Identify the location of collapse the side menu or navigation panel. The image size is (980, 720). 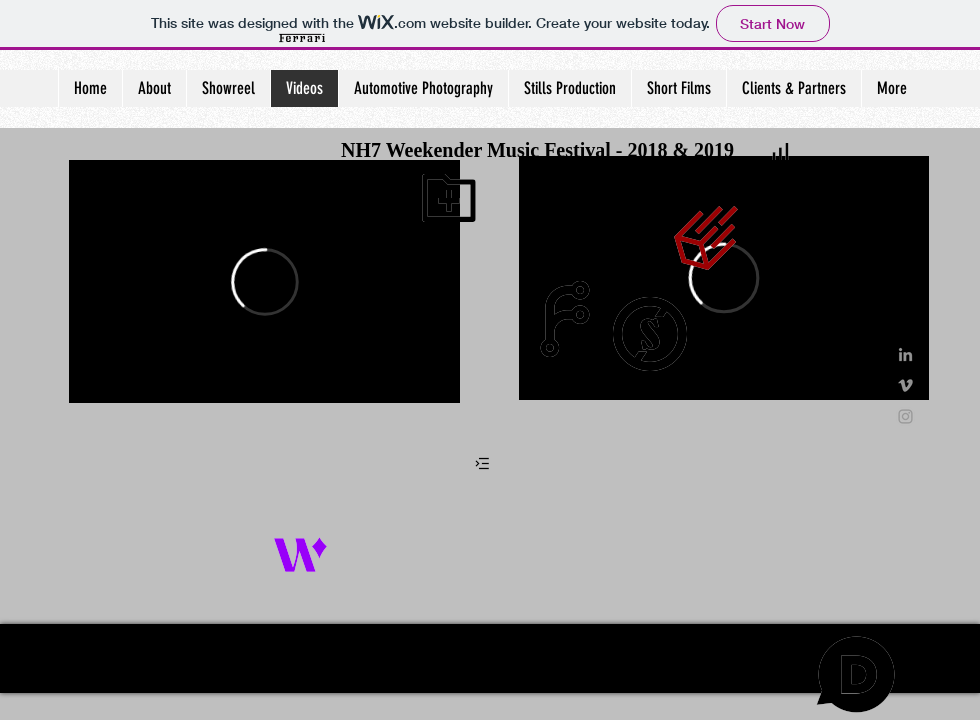
(482, 463).